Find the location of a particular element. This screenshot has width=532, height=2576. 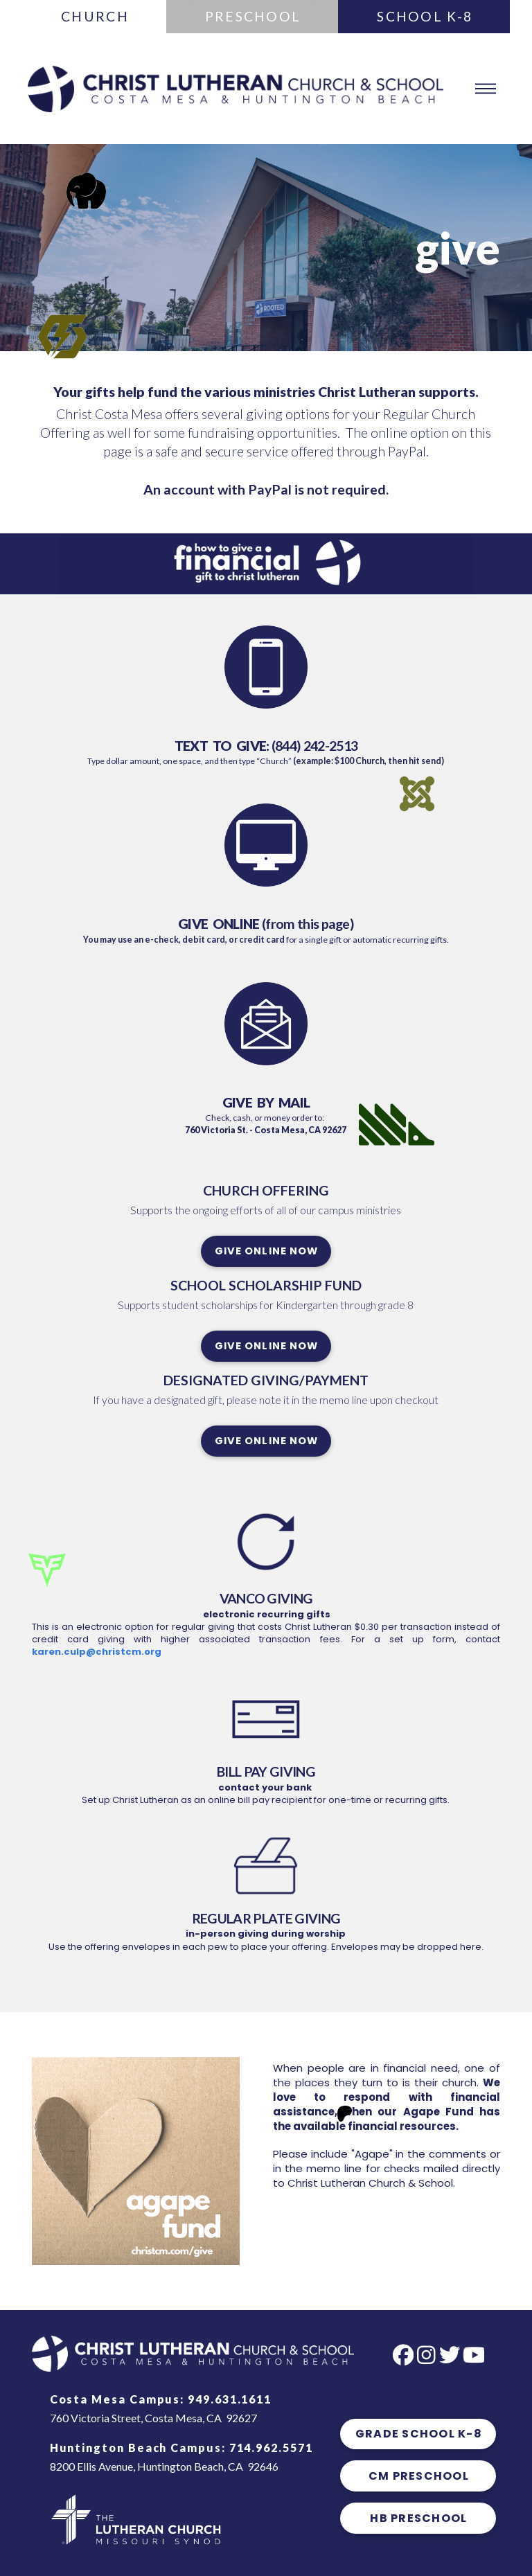

joomla content management system logo is located at coordinates (417, 794).